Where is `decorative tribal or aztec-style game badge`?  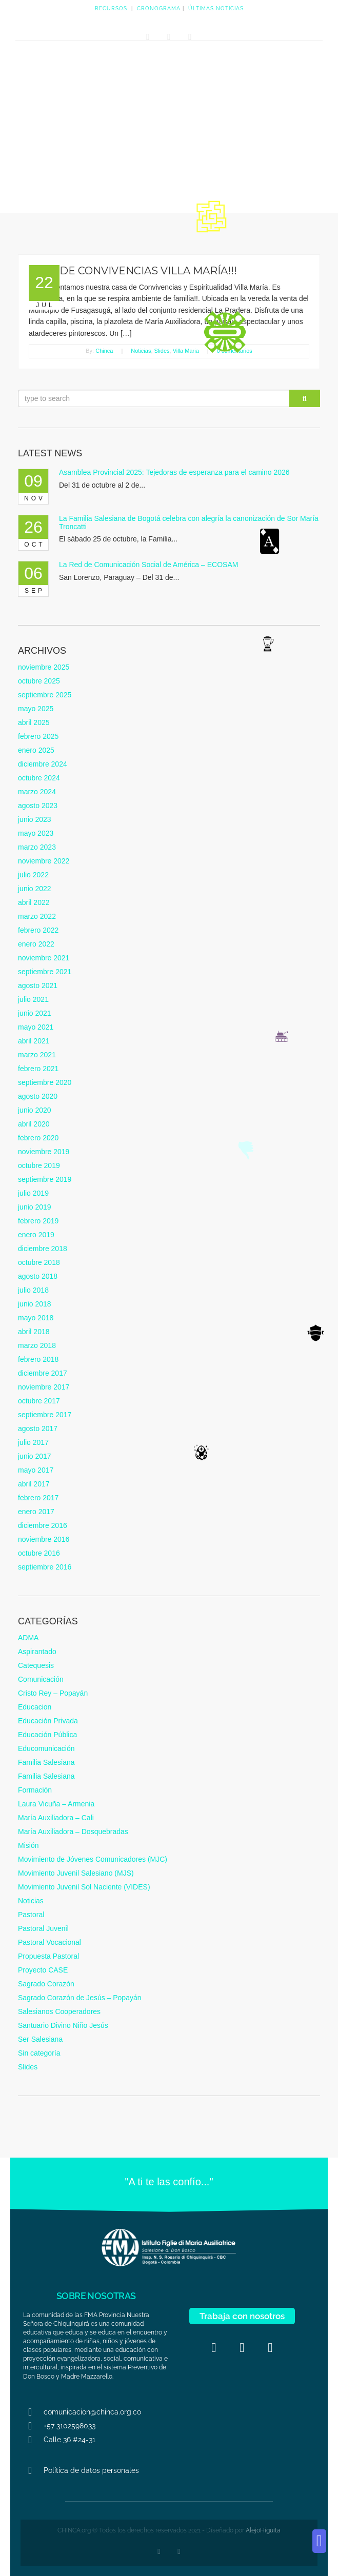
decorative tribal or aztec-style game badge is located at coordinates (225, 332).